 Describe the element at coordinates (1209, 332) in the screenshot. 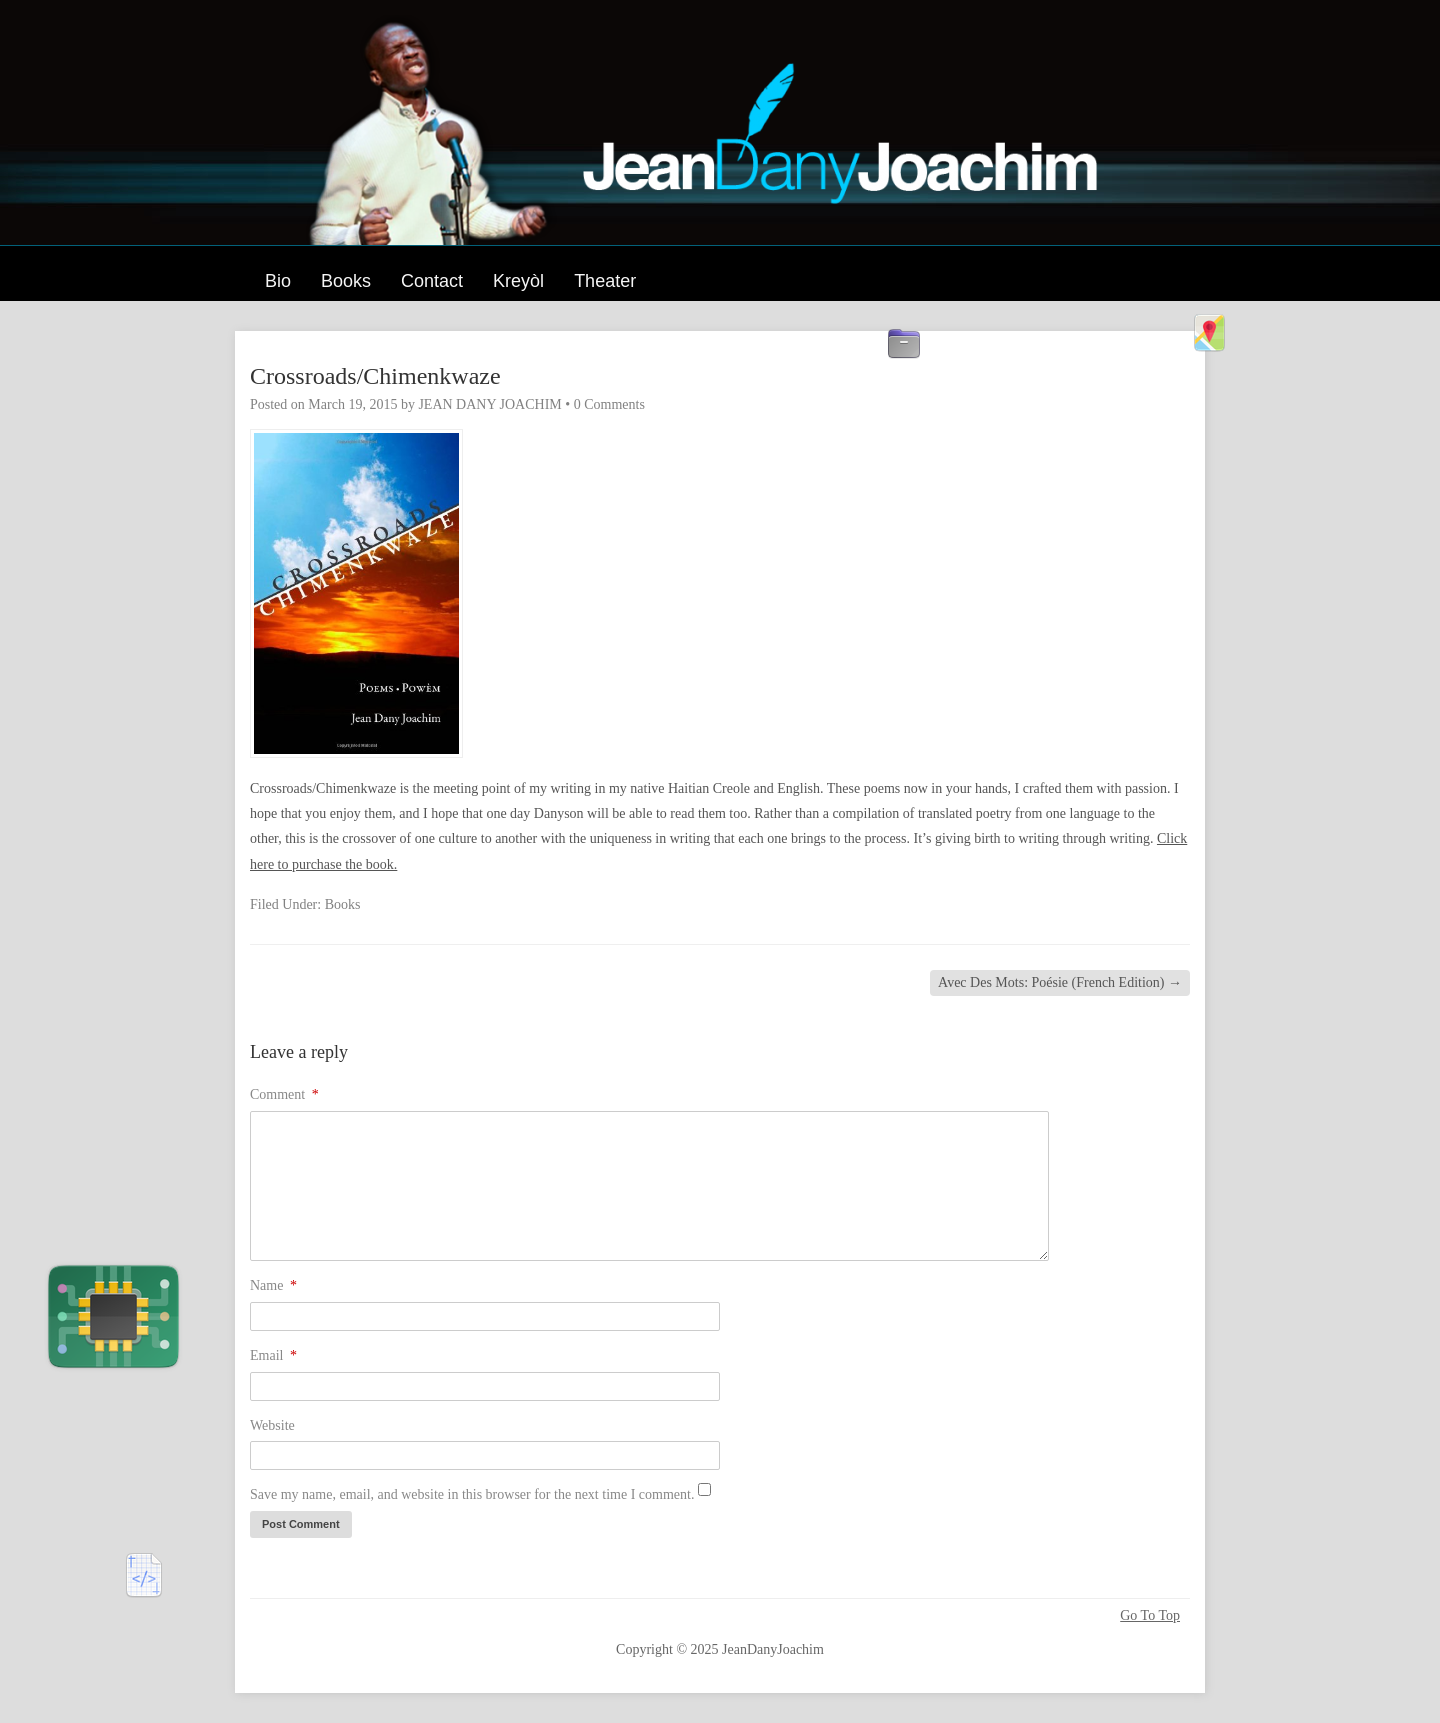

I see `a google earth kml file containing location data` at that location.